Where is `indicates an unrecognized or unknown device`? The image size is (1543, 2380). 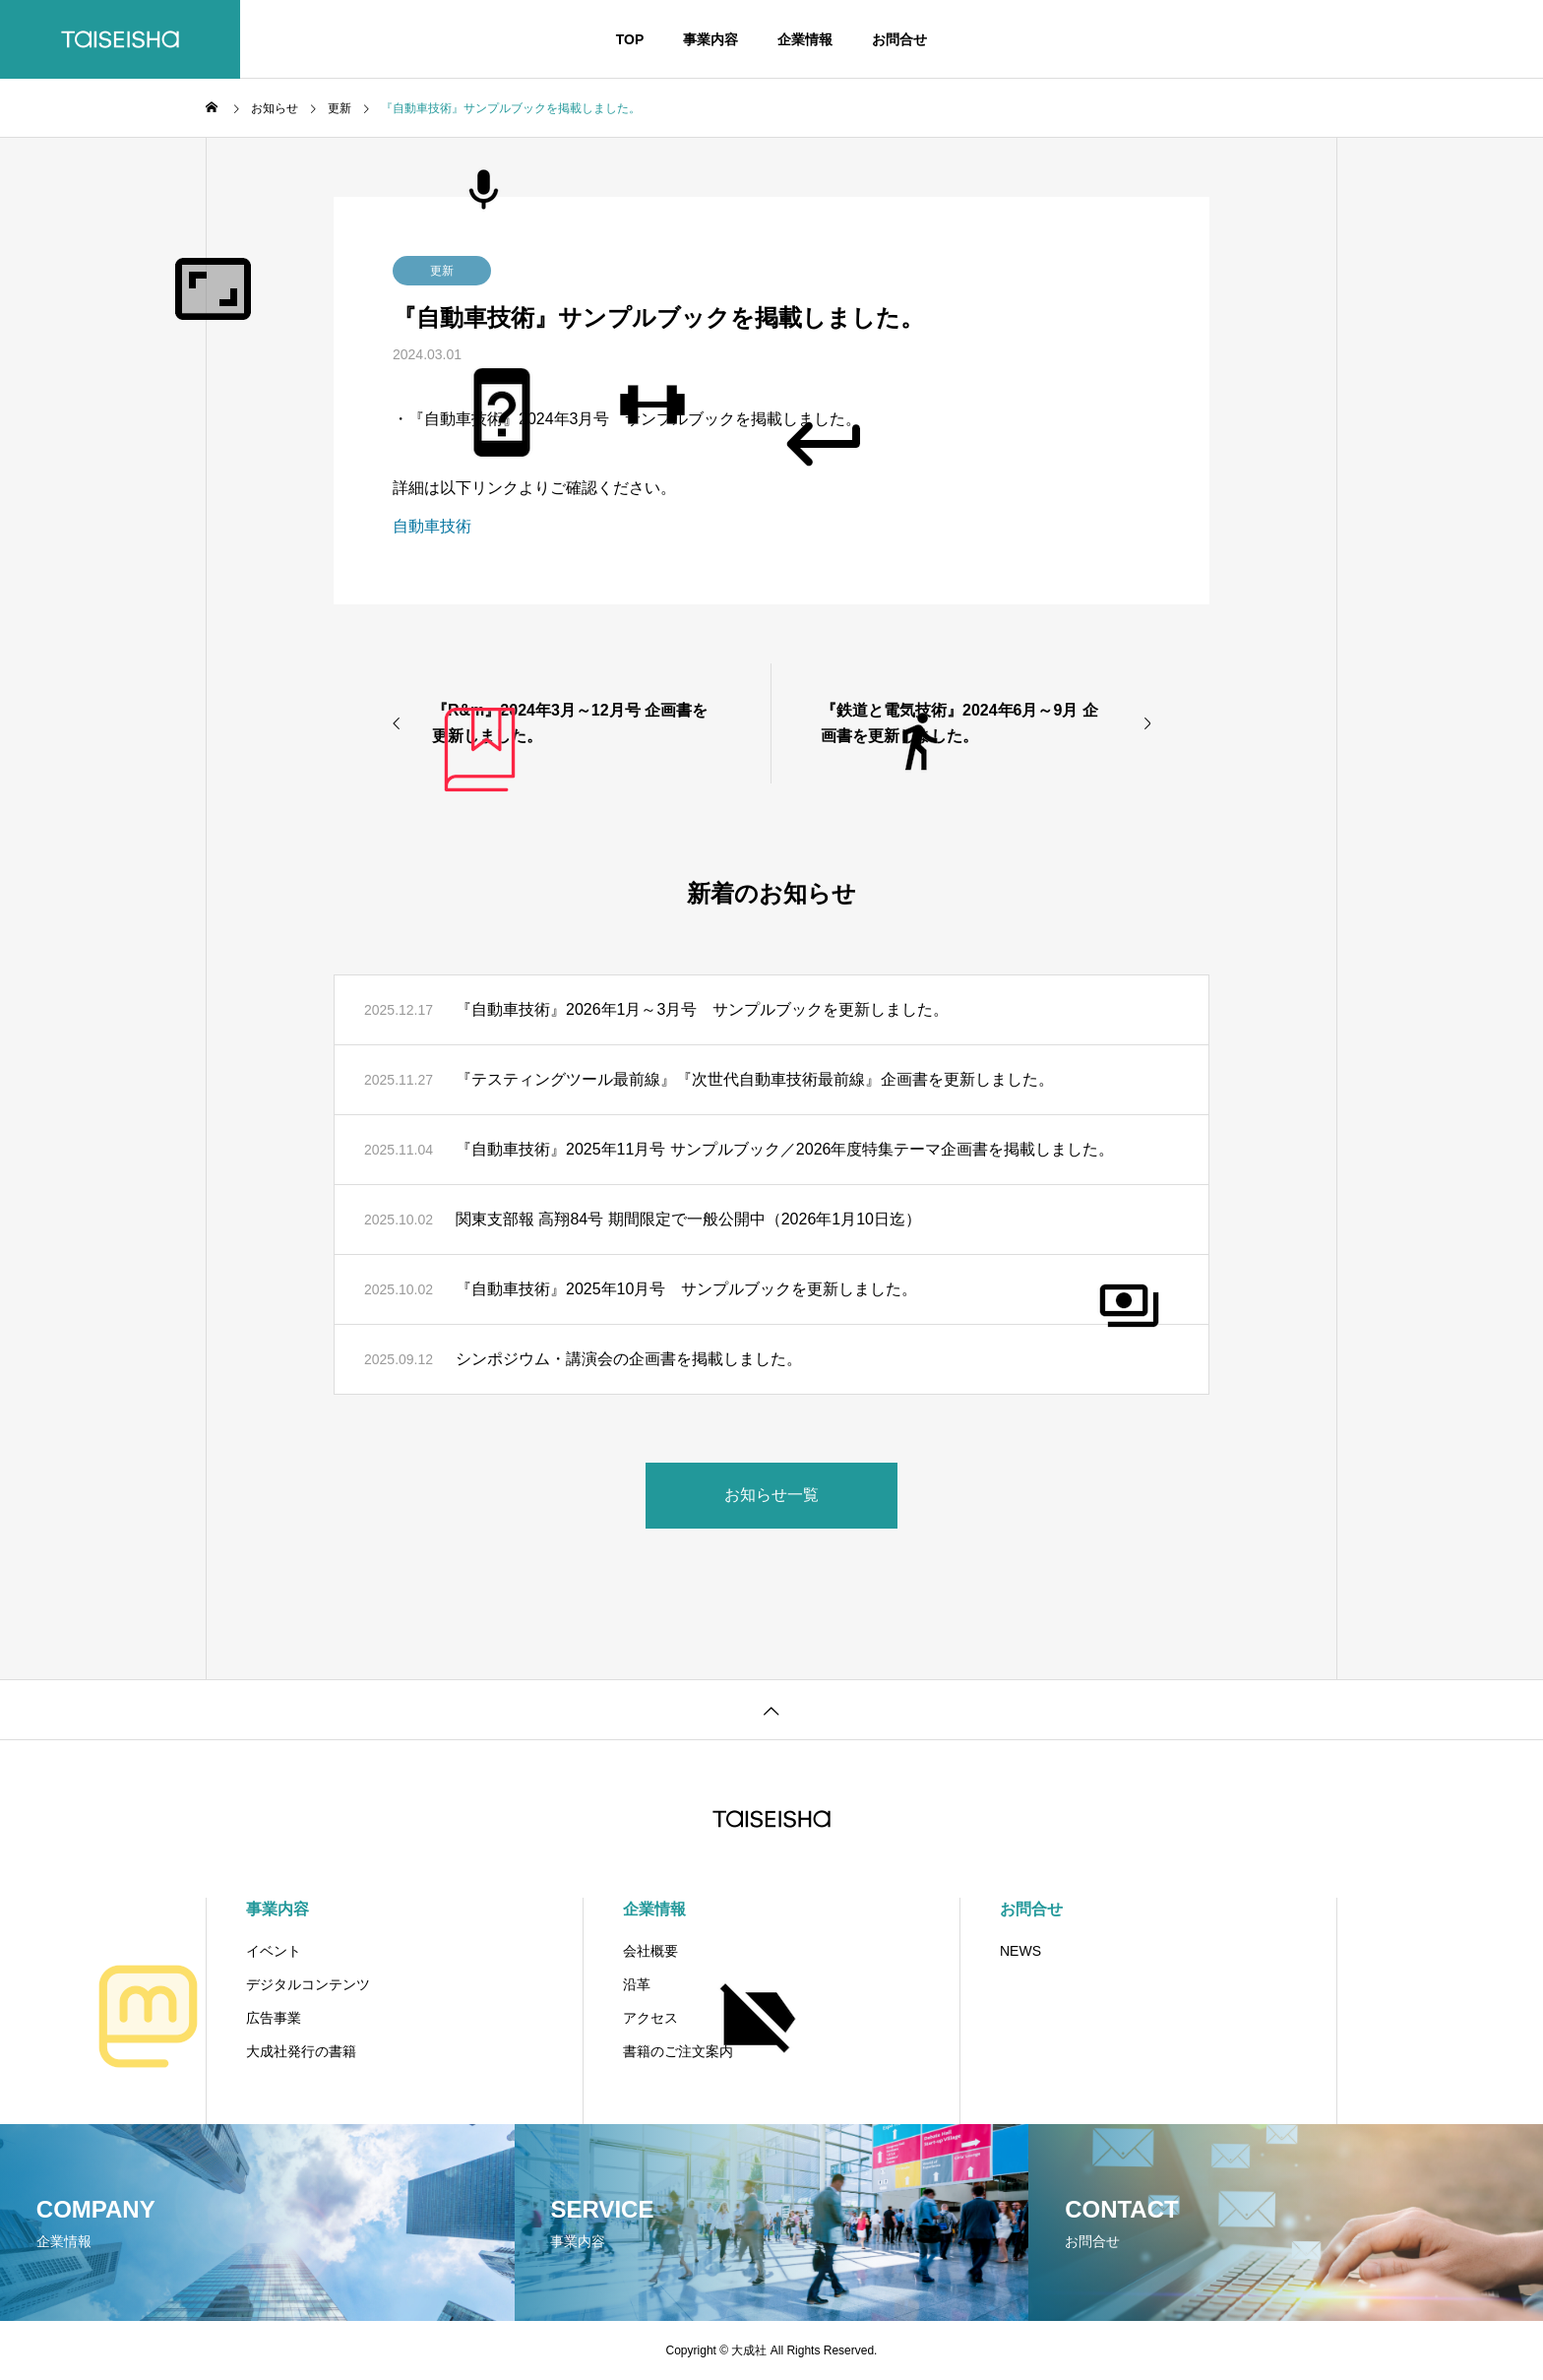 indicates an unrecognized or unknown device is located at coordinates (502, 412).